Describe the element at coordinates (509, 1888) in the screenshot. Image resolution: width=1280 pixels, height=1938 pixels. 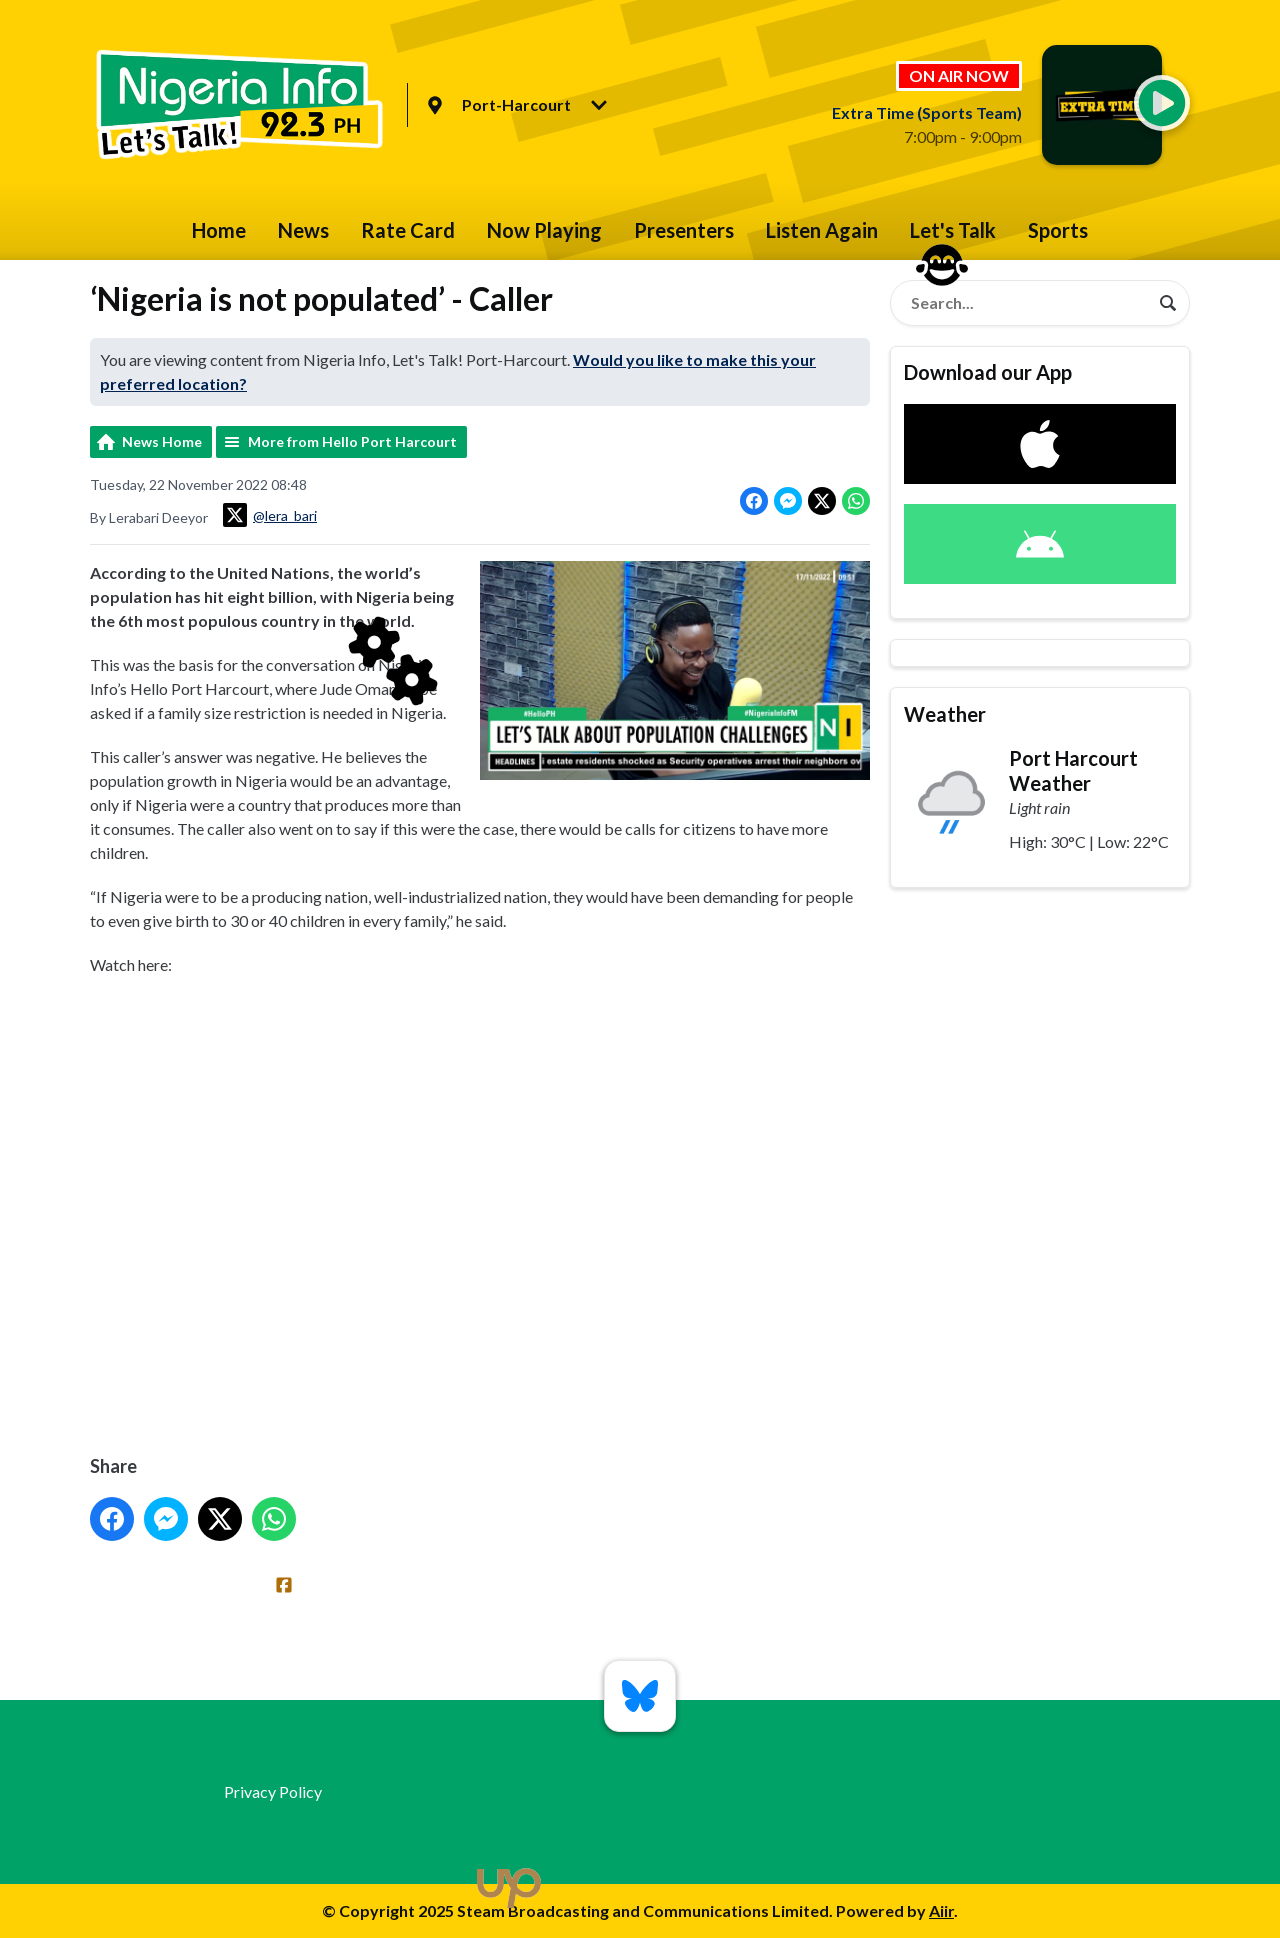
I see `upwork logo - access freelance marketplace` at that location.